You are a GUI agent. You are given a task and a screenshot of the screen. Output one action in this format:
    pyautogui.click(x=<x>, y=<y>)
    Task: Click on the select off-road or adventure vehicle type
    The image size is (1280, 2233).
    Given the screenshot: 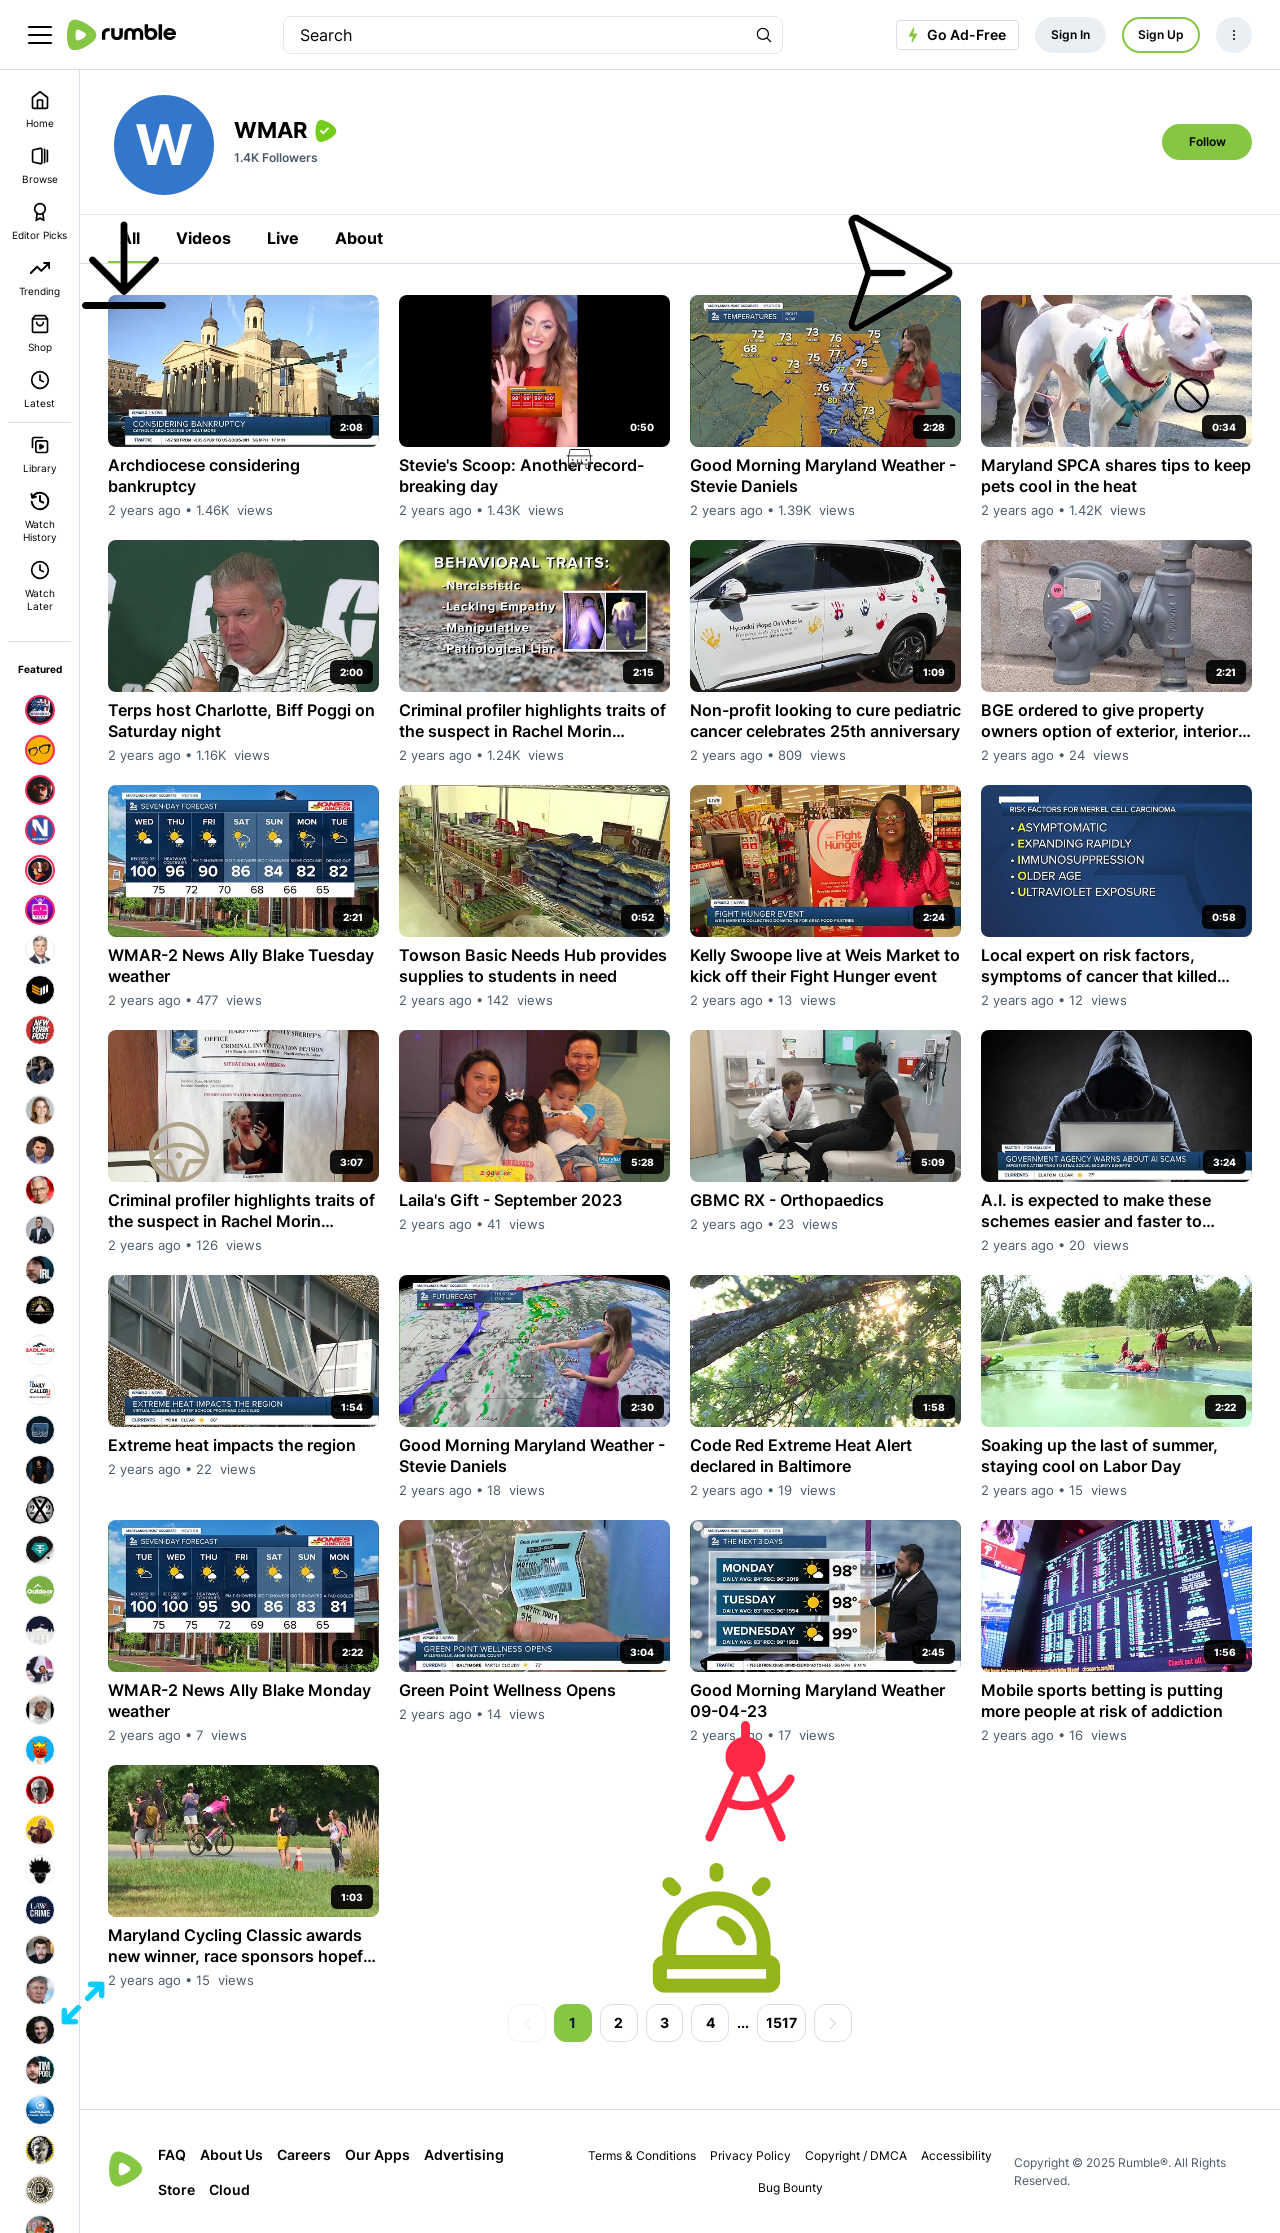 What is the action you would take?
    pyautogui.click(x=579, y=459)
    